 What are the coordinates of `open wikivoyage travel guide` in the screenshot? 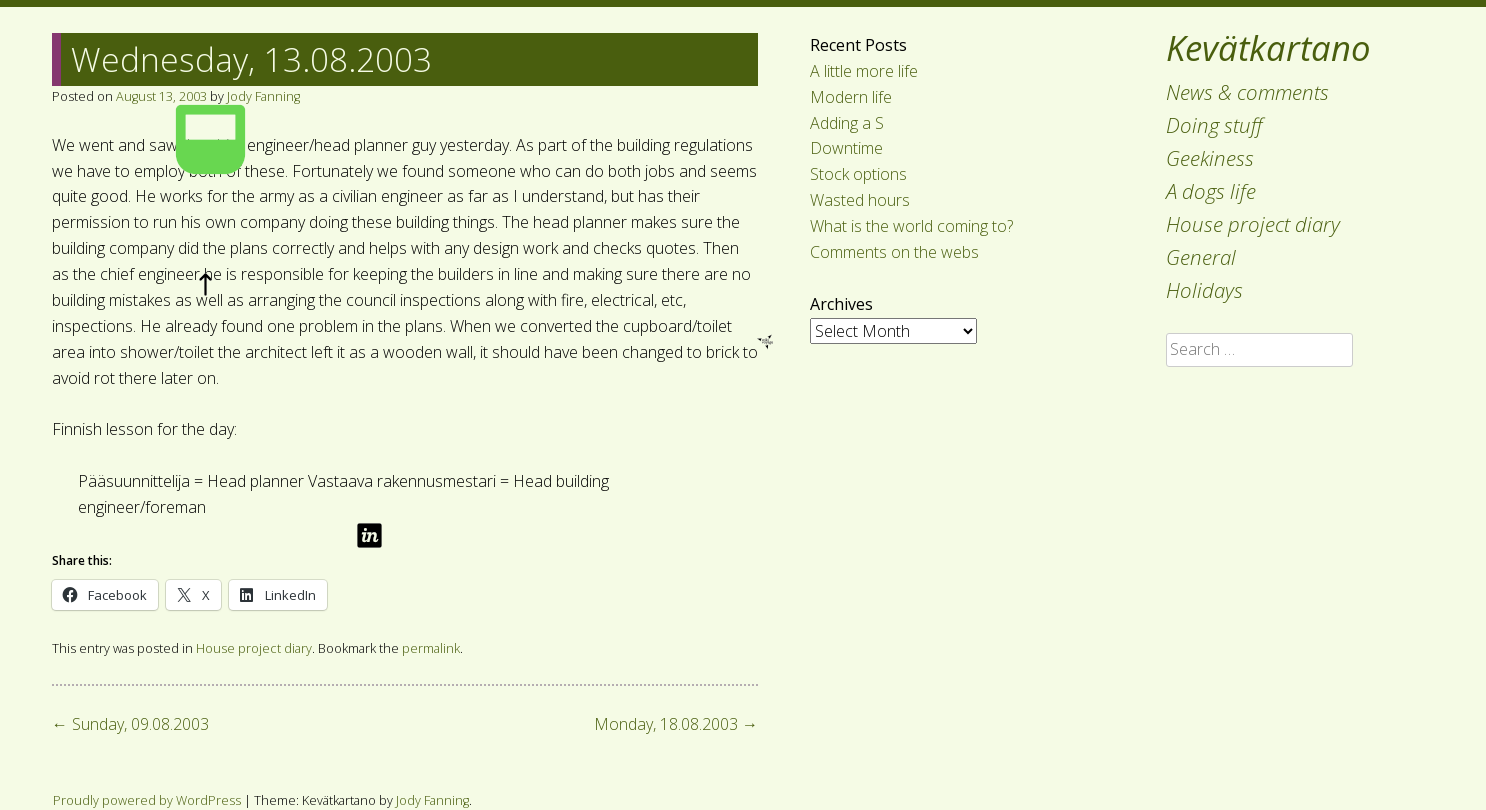 It's located at (765, 342).